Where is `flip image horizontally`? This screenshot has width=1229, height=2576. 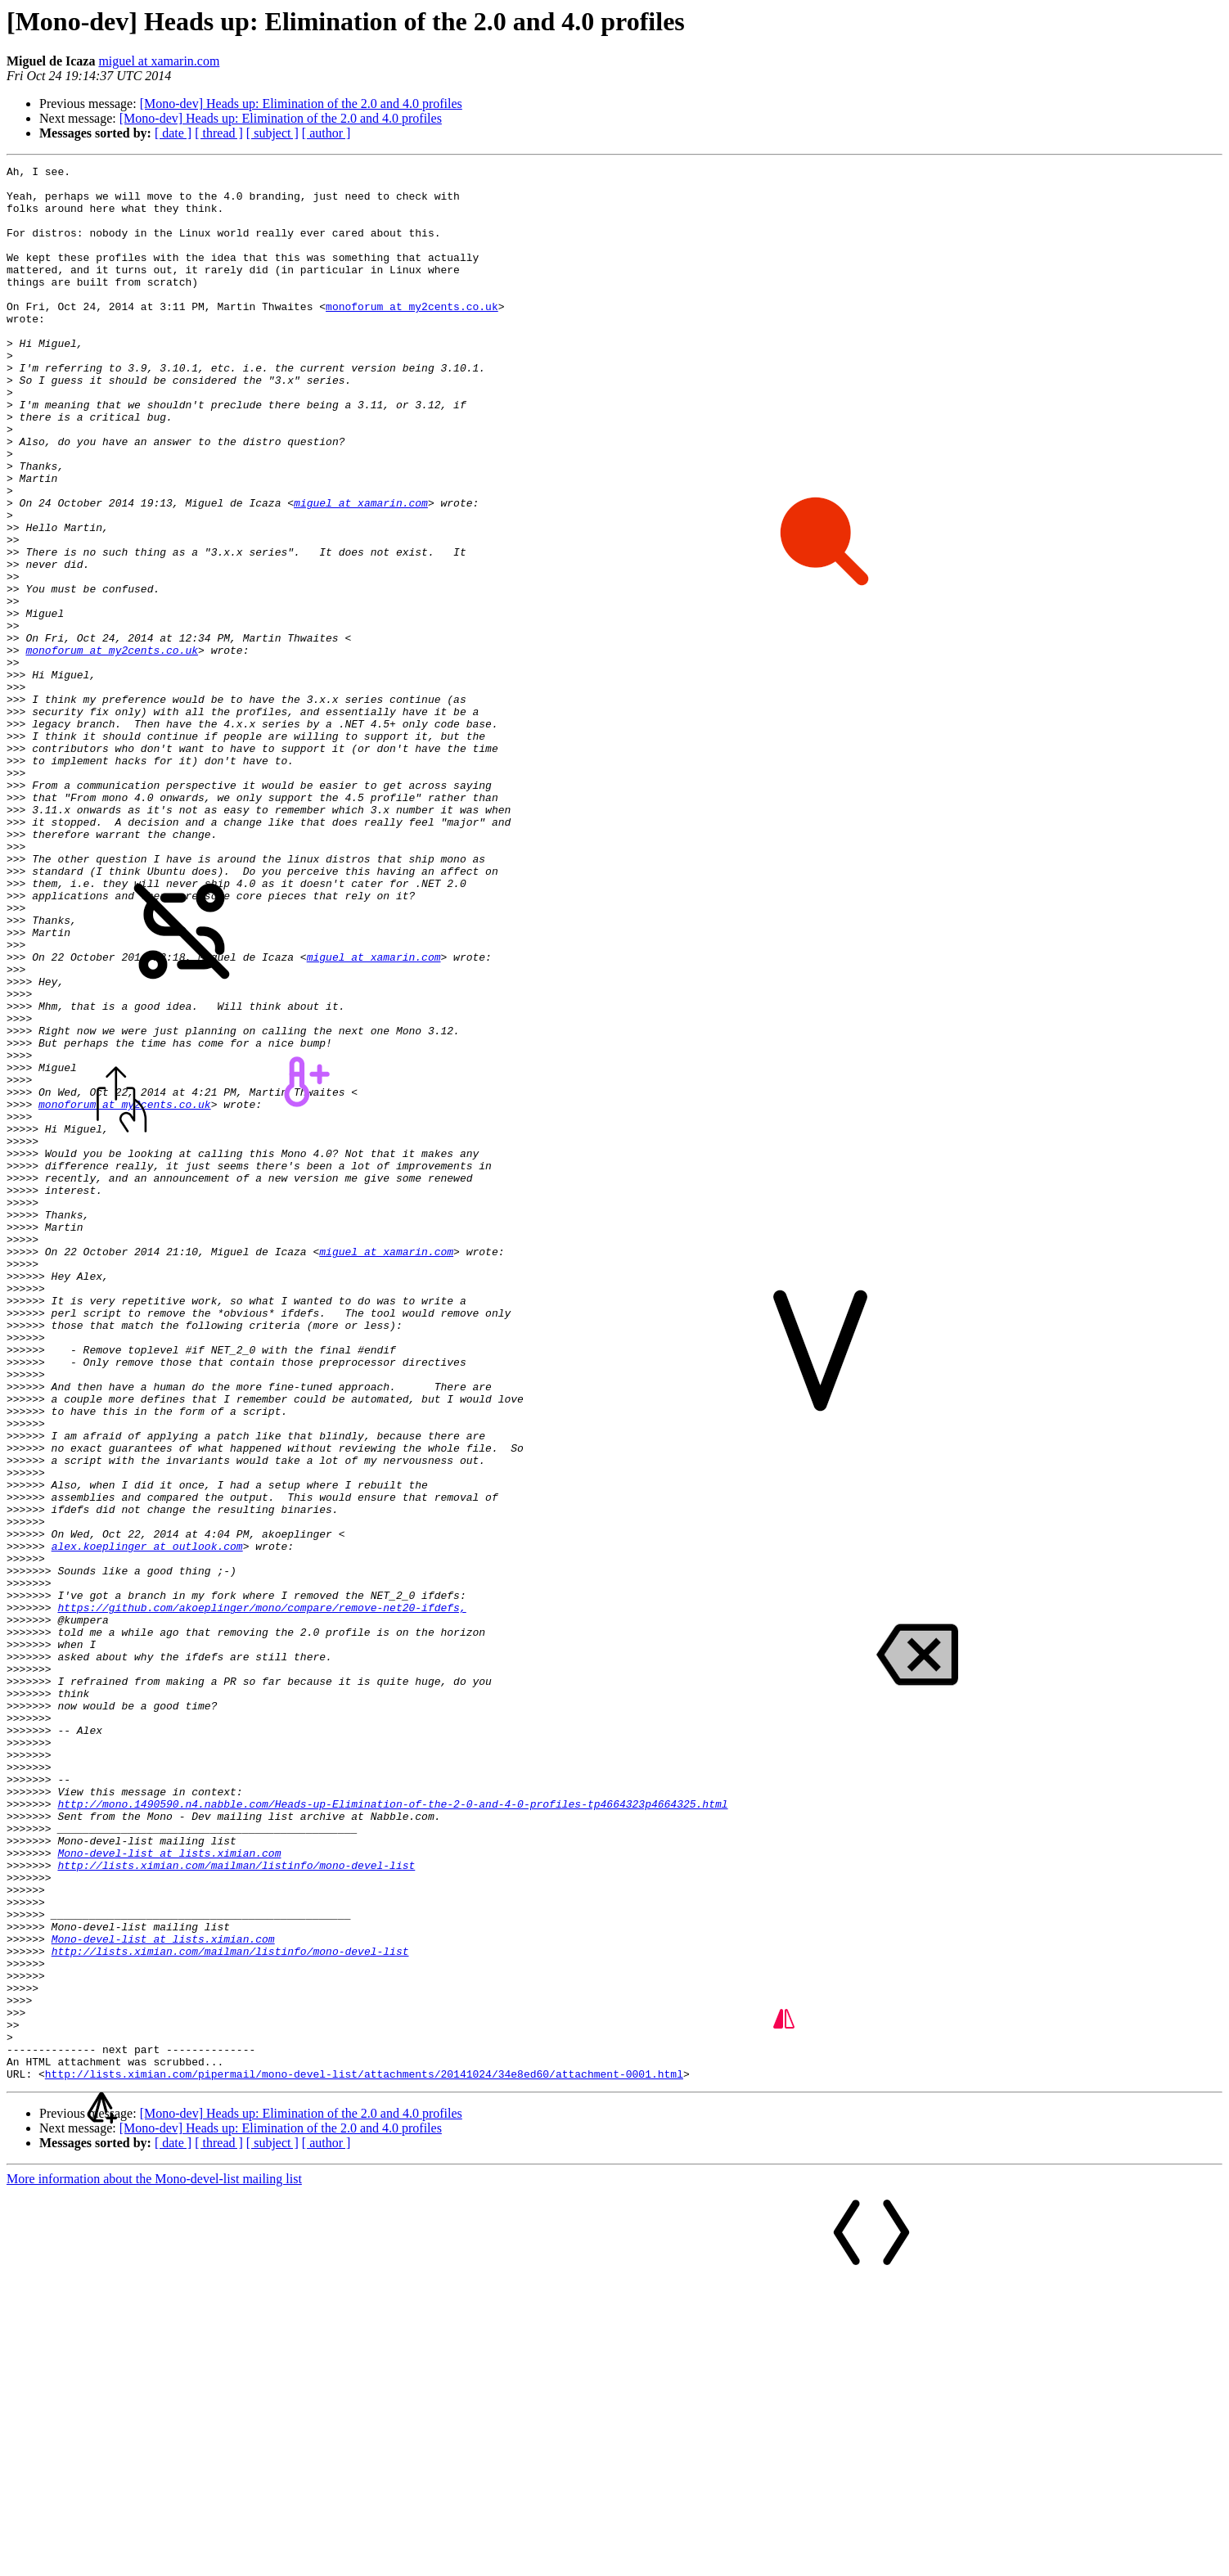 flip image horizontally is located at coordinates (784, 2020).